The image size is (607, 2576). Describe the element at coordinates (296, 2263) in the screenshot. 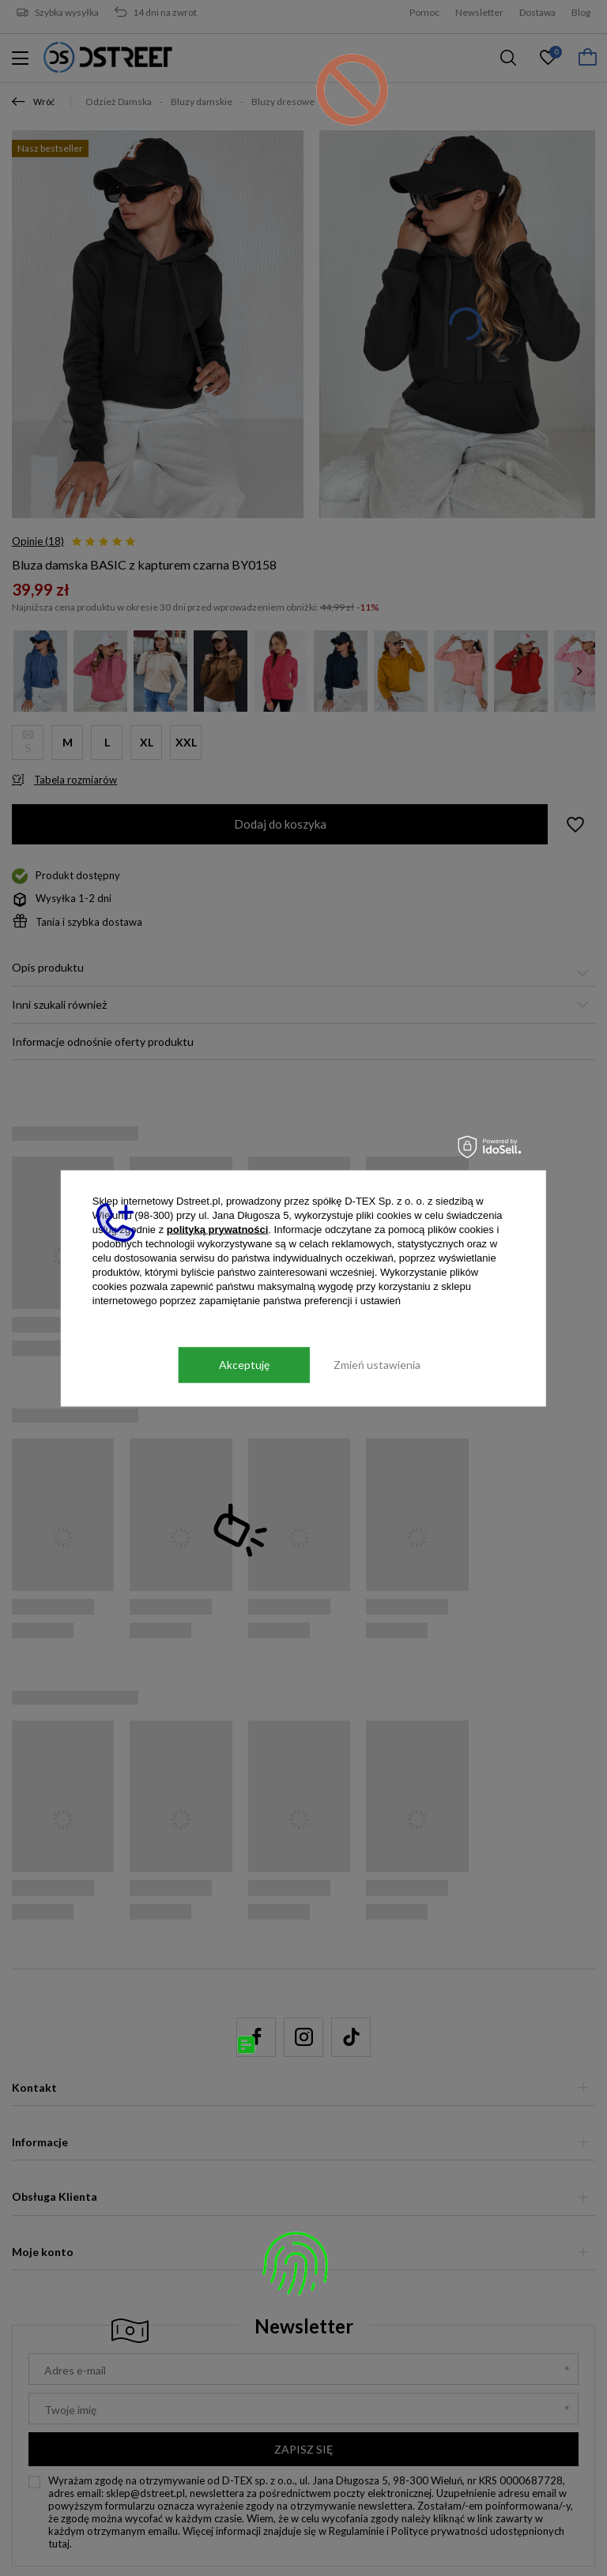

I see `authenticate with biometric fingerprint` at that location.